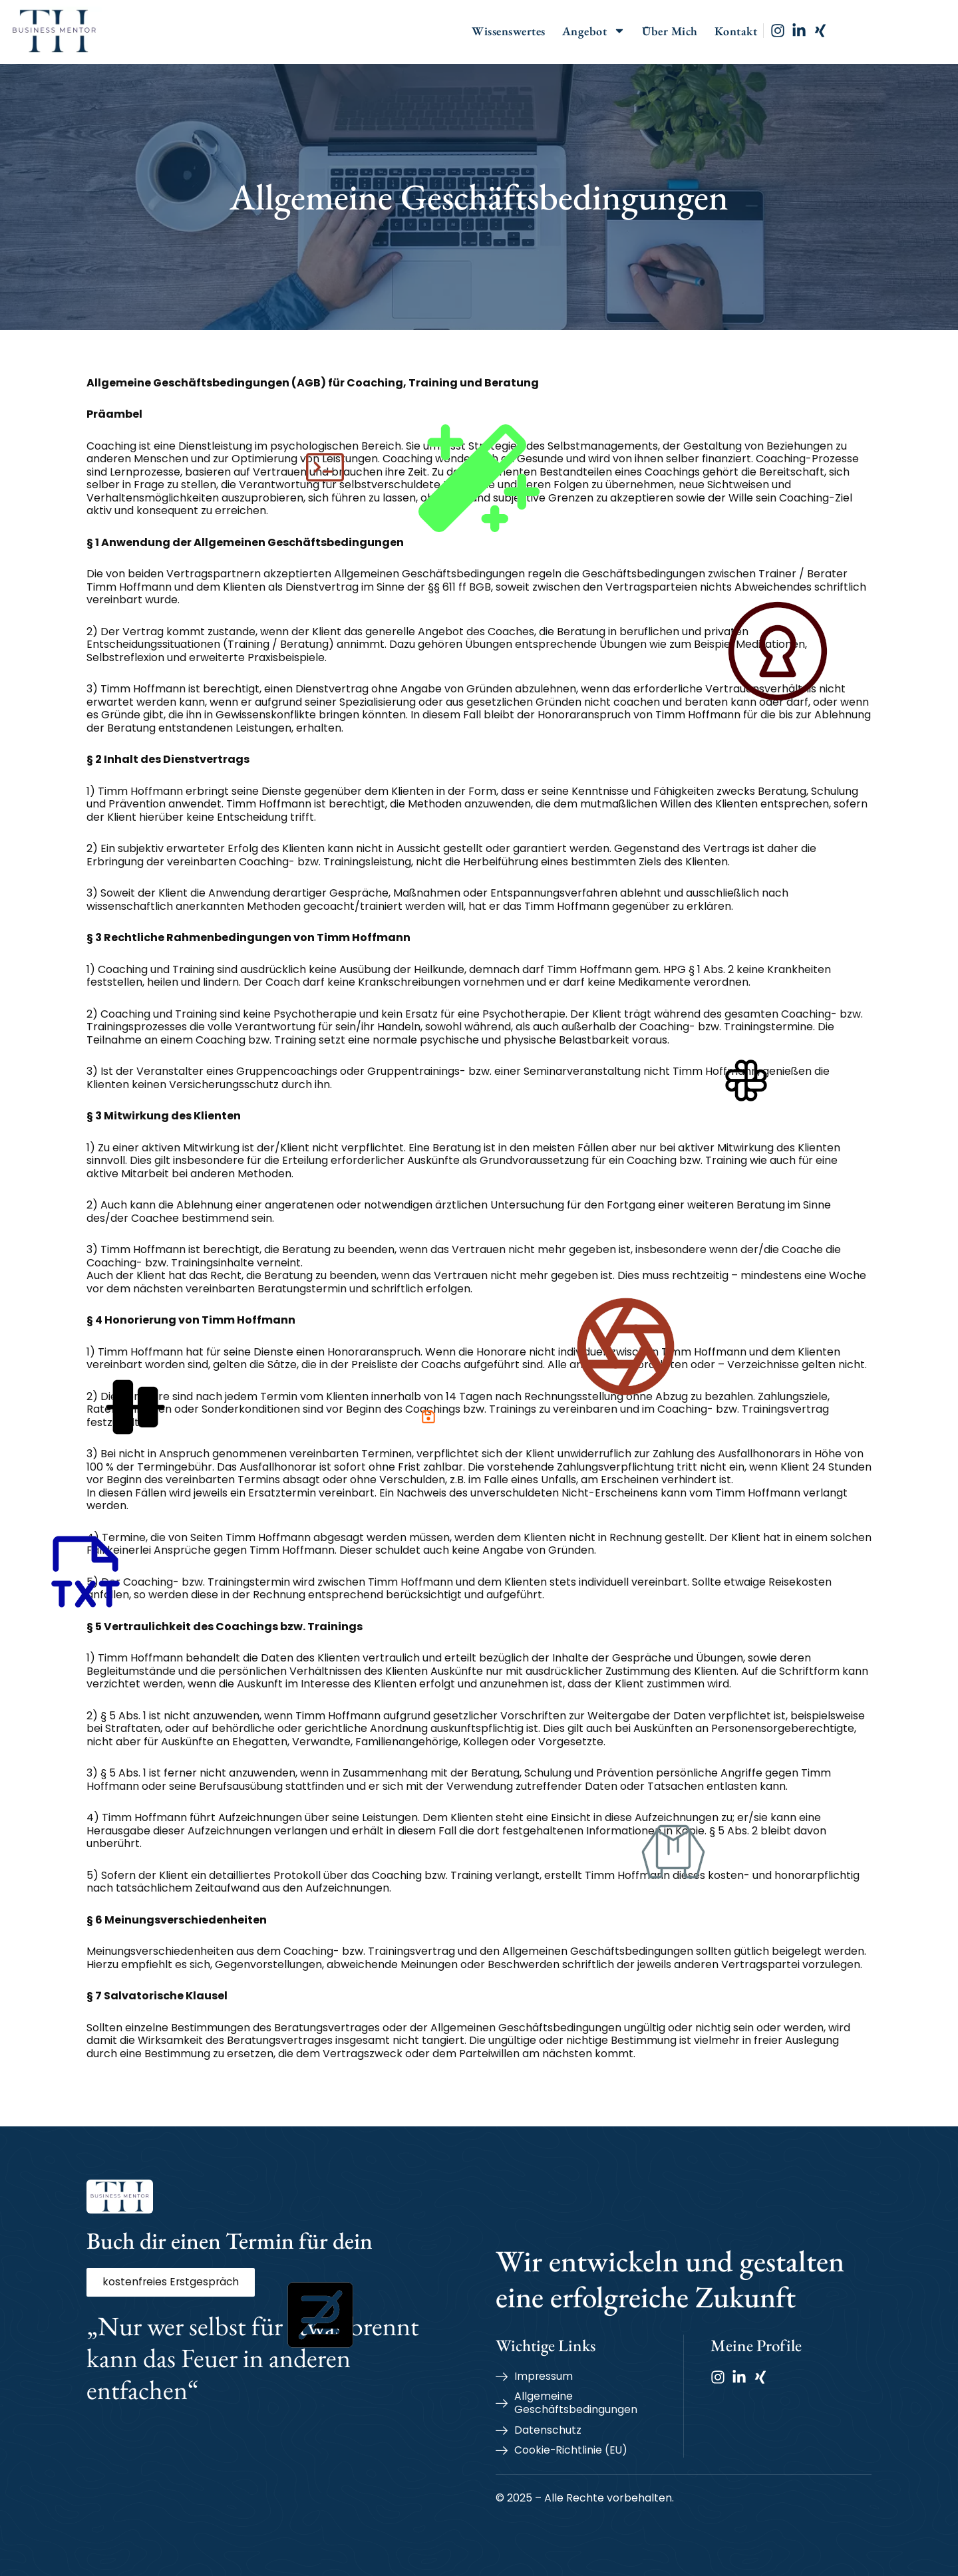 The height and width of the screenshot is (2576, 958). Describe the element at coordinates (85, 1574) in the screenshot. I see `open a text file` at that location.